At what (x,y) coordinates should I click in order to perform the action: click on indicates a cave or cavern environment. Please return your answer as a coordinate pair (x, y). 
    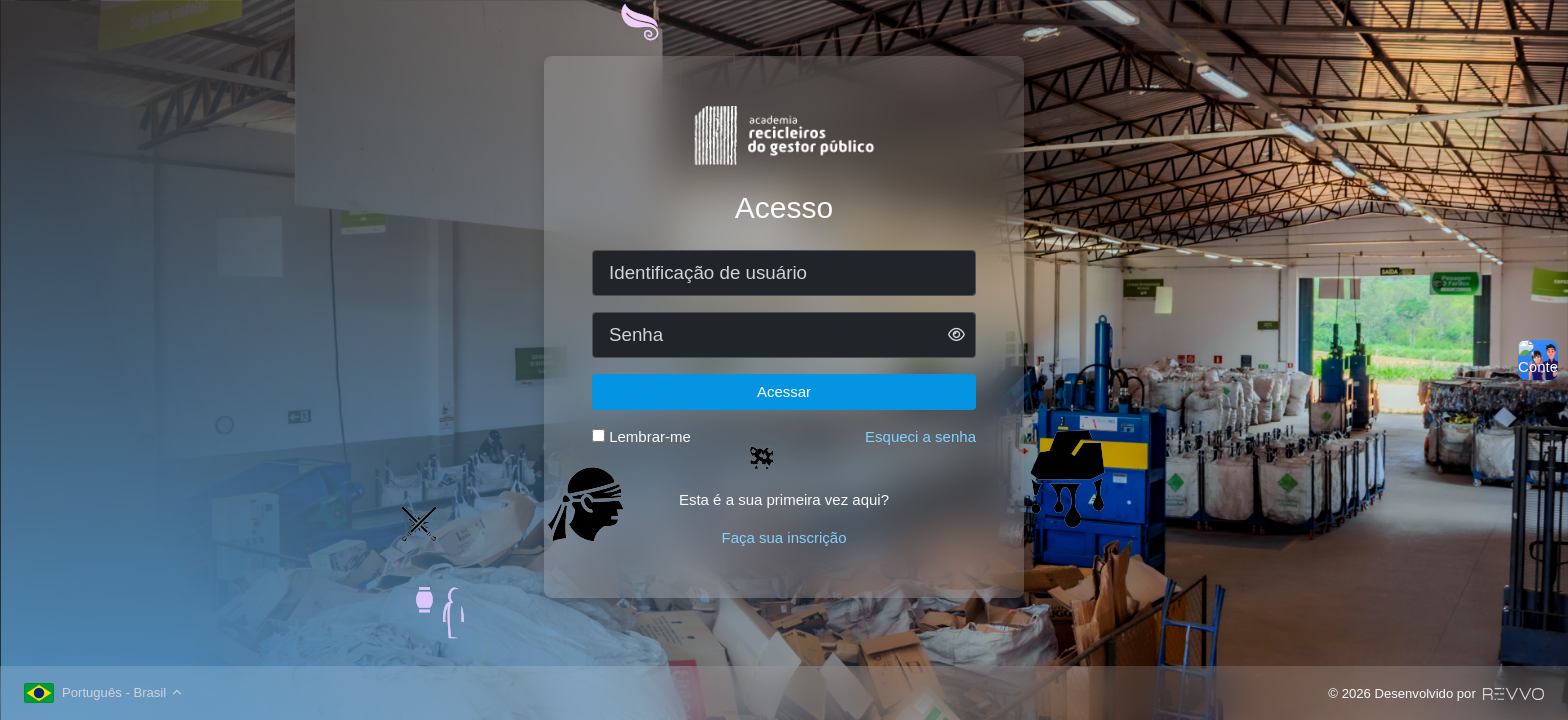
    Looking at the image, I should click on (1070, 478).